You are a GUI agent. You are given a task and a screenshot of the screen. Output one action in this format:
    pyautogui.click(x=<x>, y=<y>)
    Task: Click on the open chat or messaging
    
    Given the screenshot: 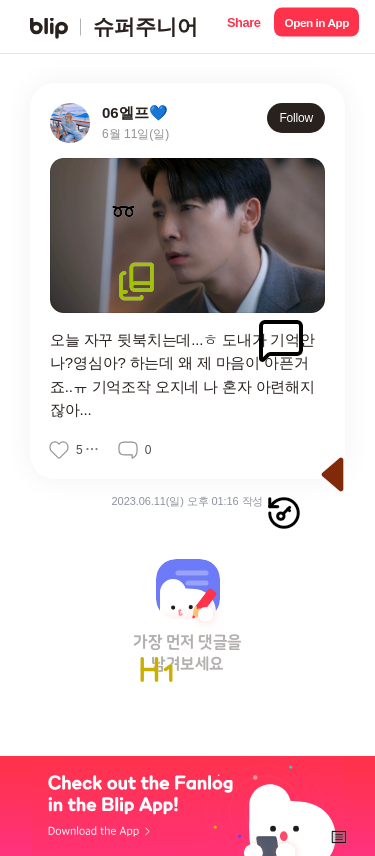 What is the action you would take?
    pyautogui.click(x=281, y=340)
    